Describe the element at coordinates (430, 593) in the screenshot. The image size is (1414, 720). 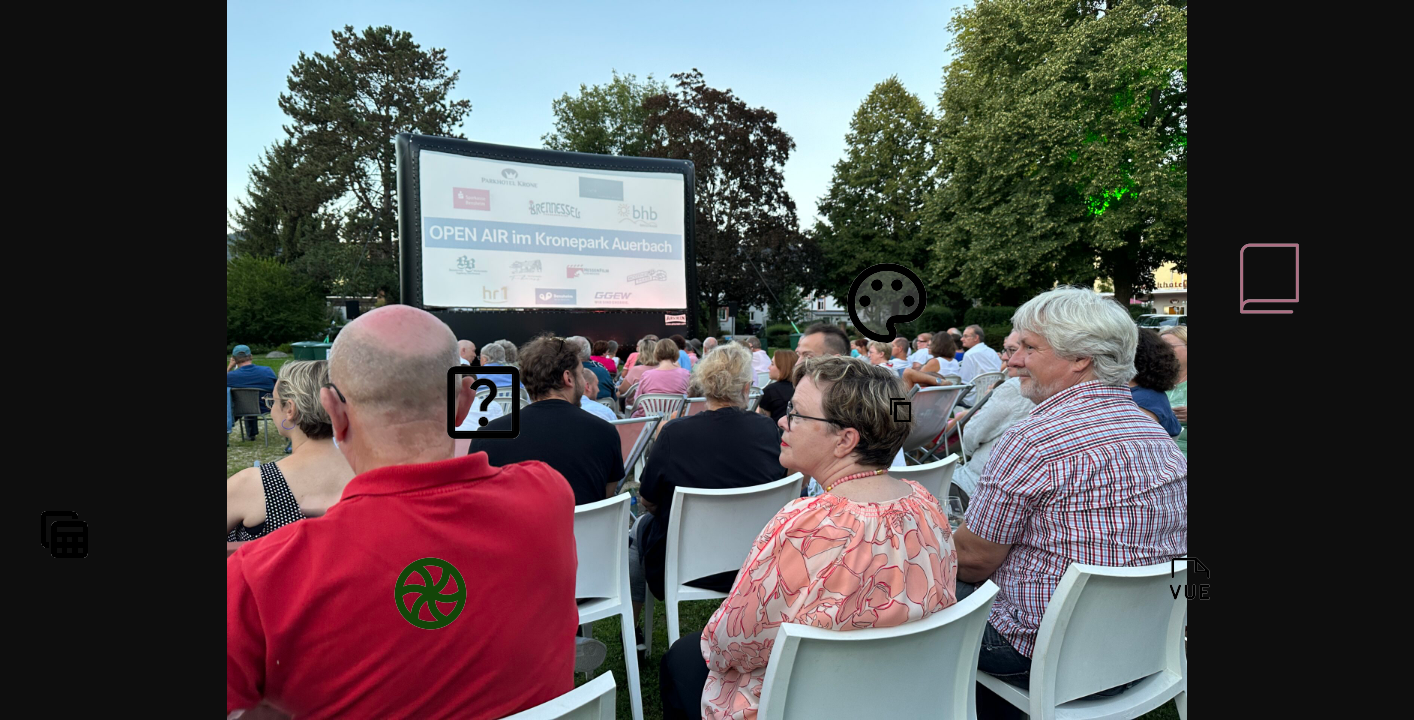
I see `indicates loading or processing in progress` at that location.